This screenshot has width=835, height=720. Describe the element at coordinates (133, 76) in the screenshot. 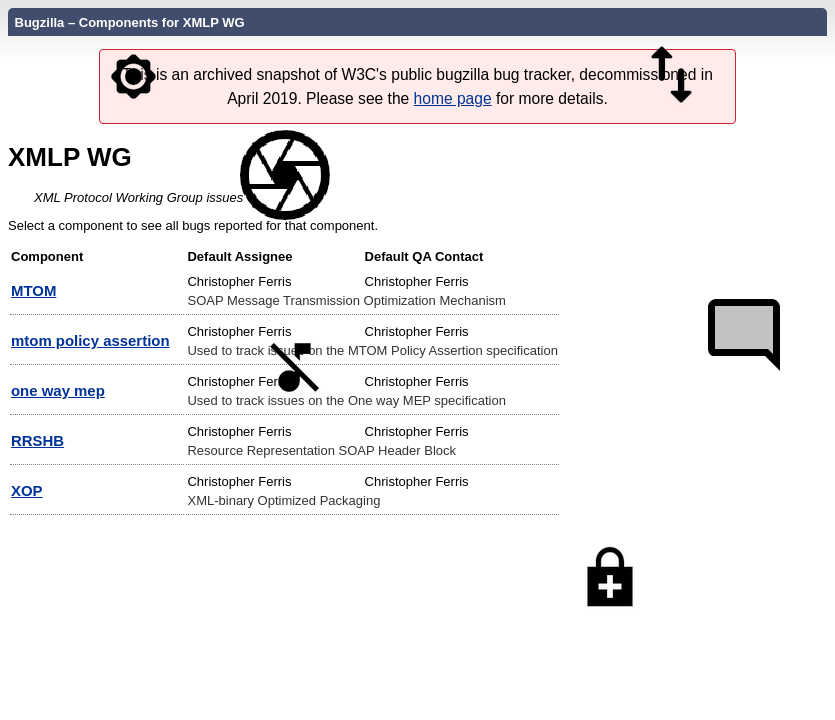

I see `increase screen brightness` at that location.